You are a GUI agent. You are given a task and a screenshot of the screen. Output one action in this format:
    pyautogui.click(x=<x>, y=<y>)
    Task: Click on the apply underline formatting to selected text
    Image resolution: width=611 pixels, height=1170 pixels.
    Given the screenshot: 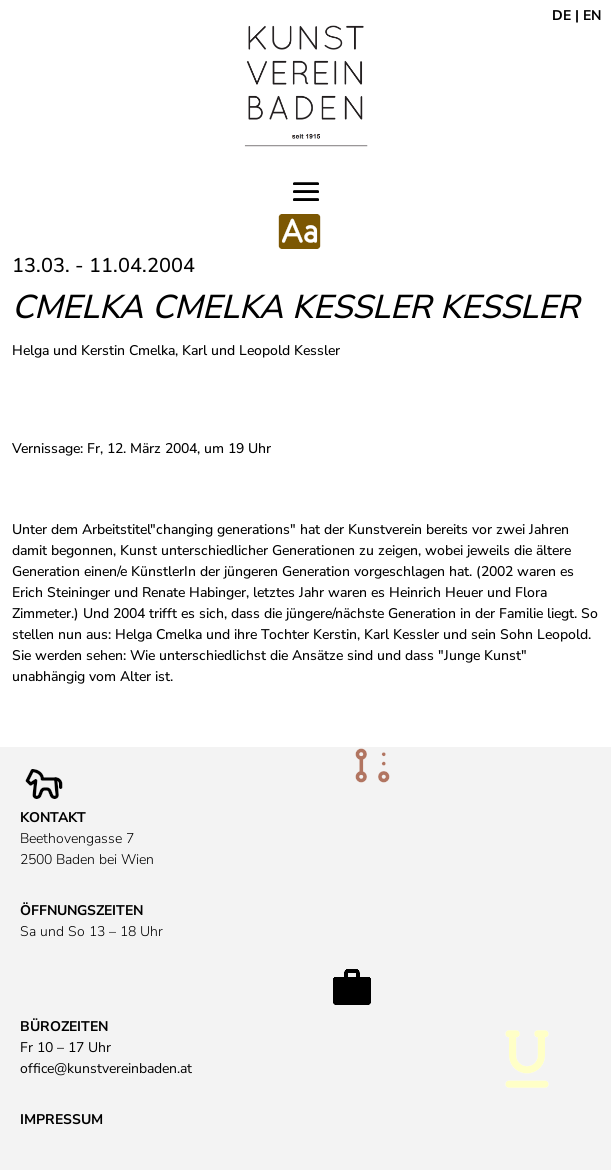 What is the action you would take?
    pyautogui.click(x=527, y=1059)
    